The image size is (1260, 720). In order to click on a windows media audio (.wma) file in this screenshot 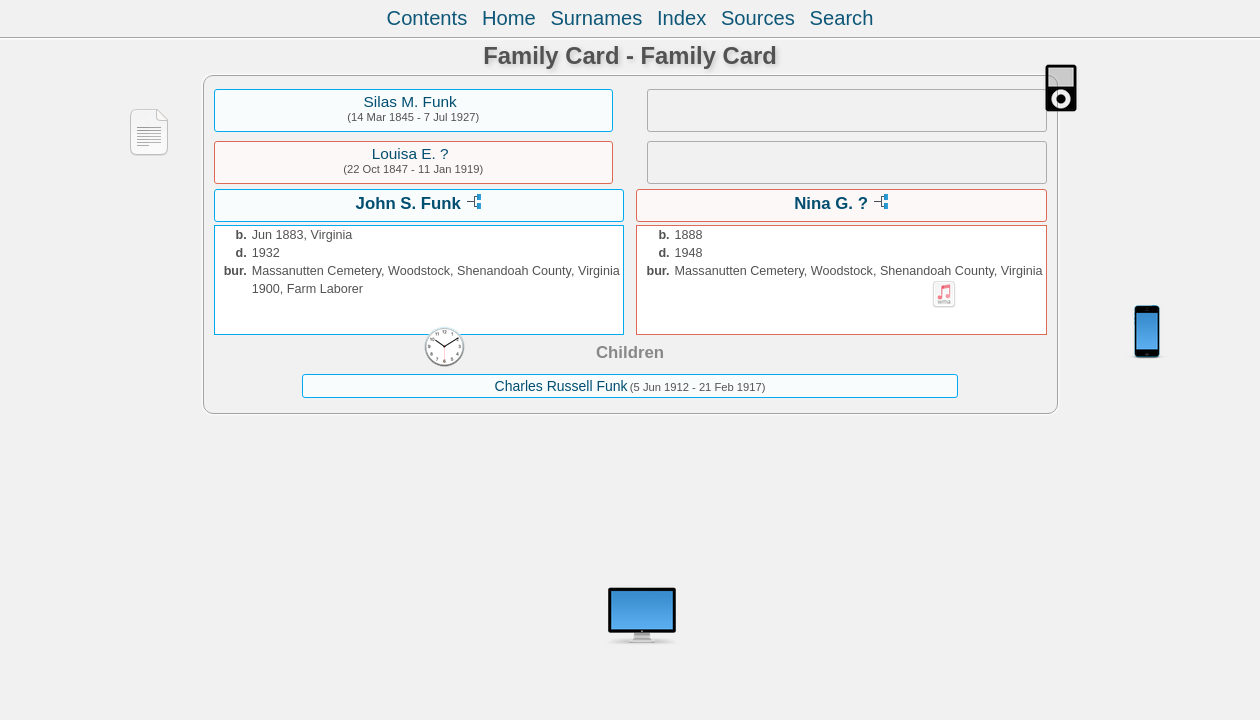, I will do `click(944, 294)`.